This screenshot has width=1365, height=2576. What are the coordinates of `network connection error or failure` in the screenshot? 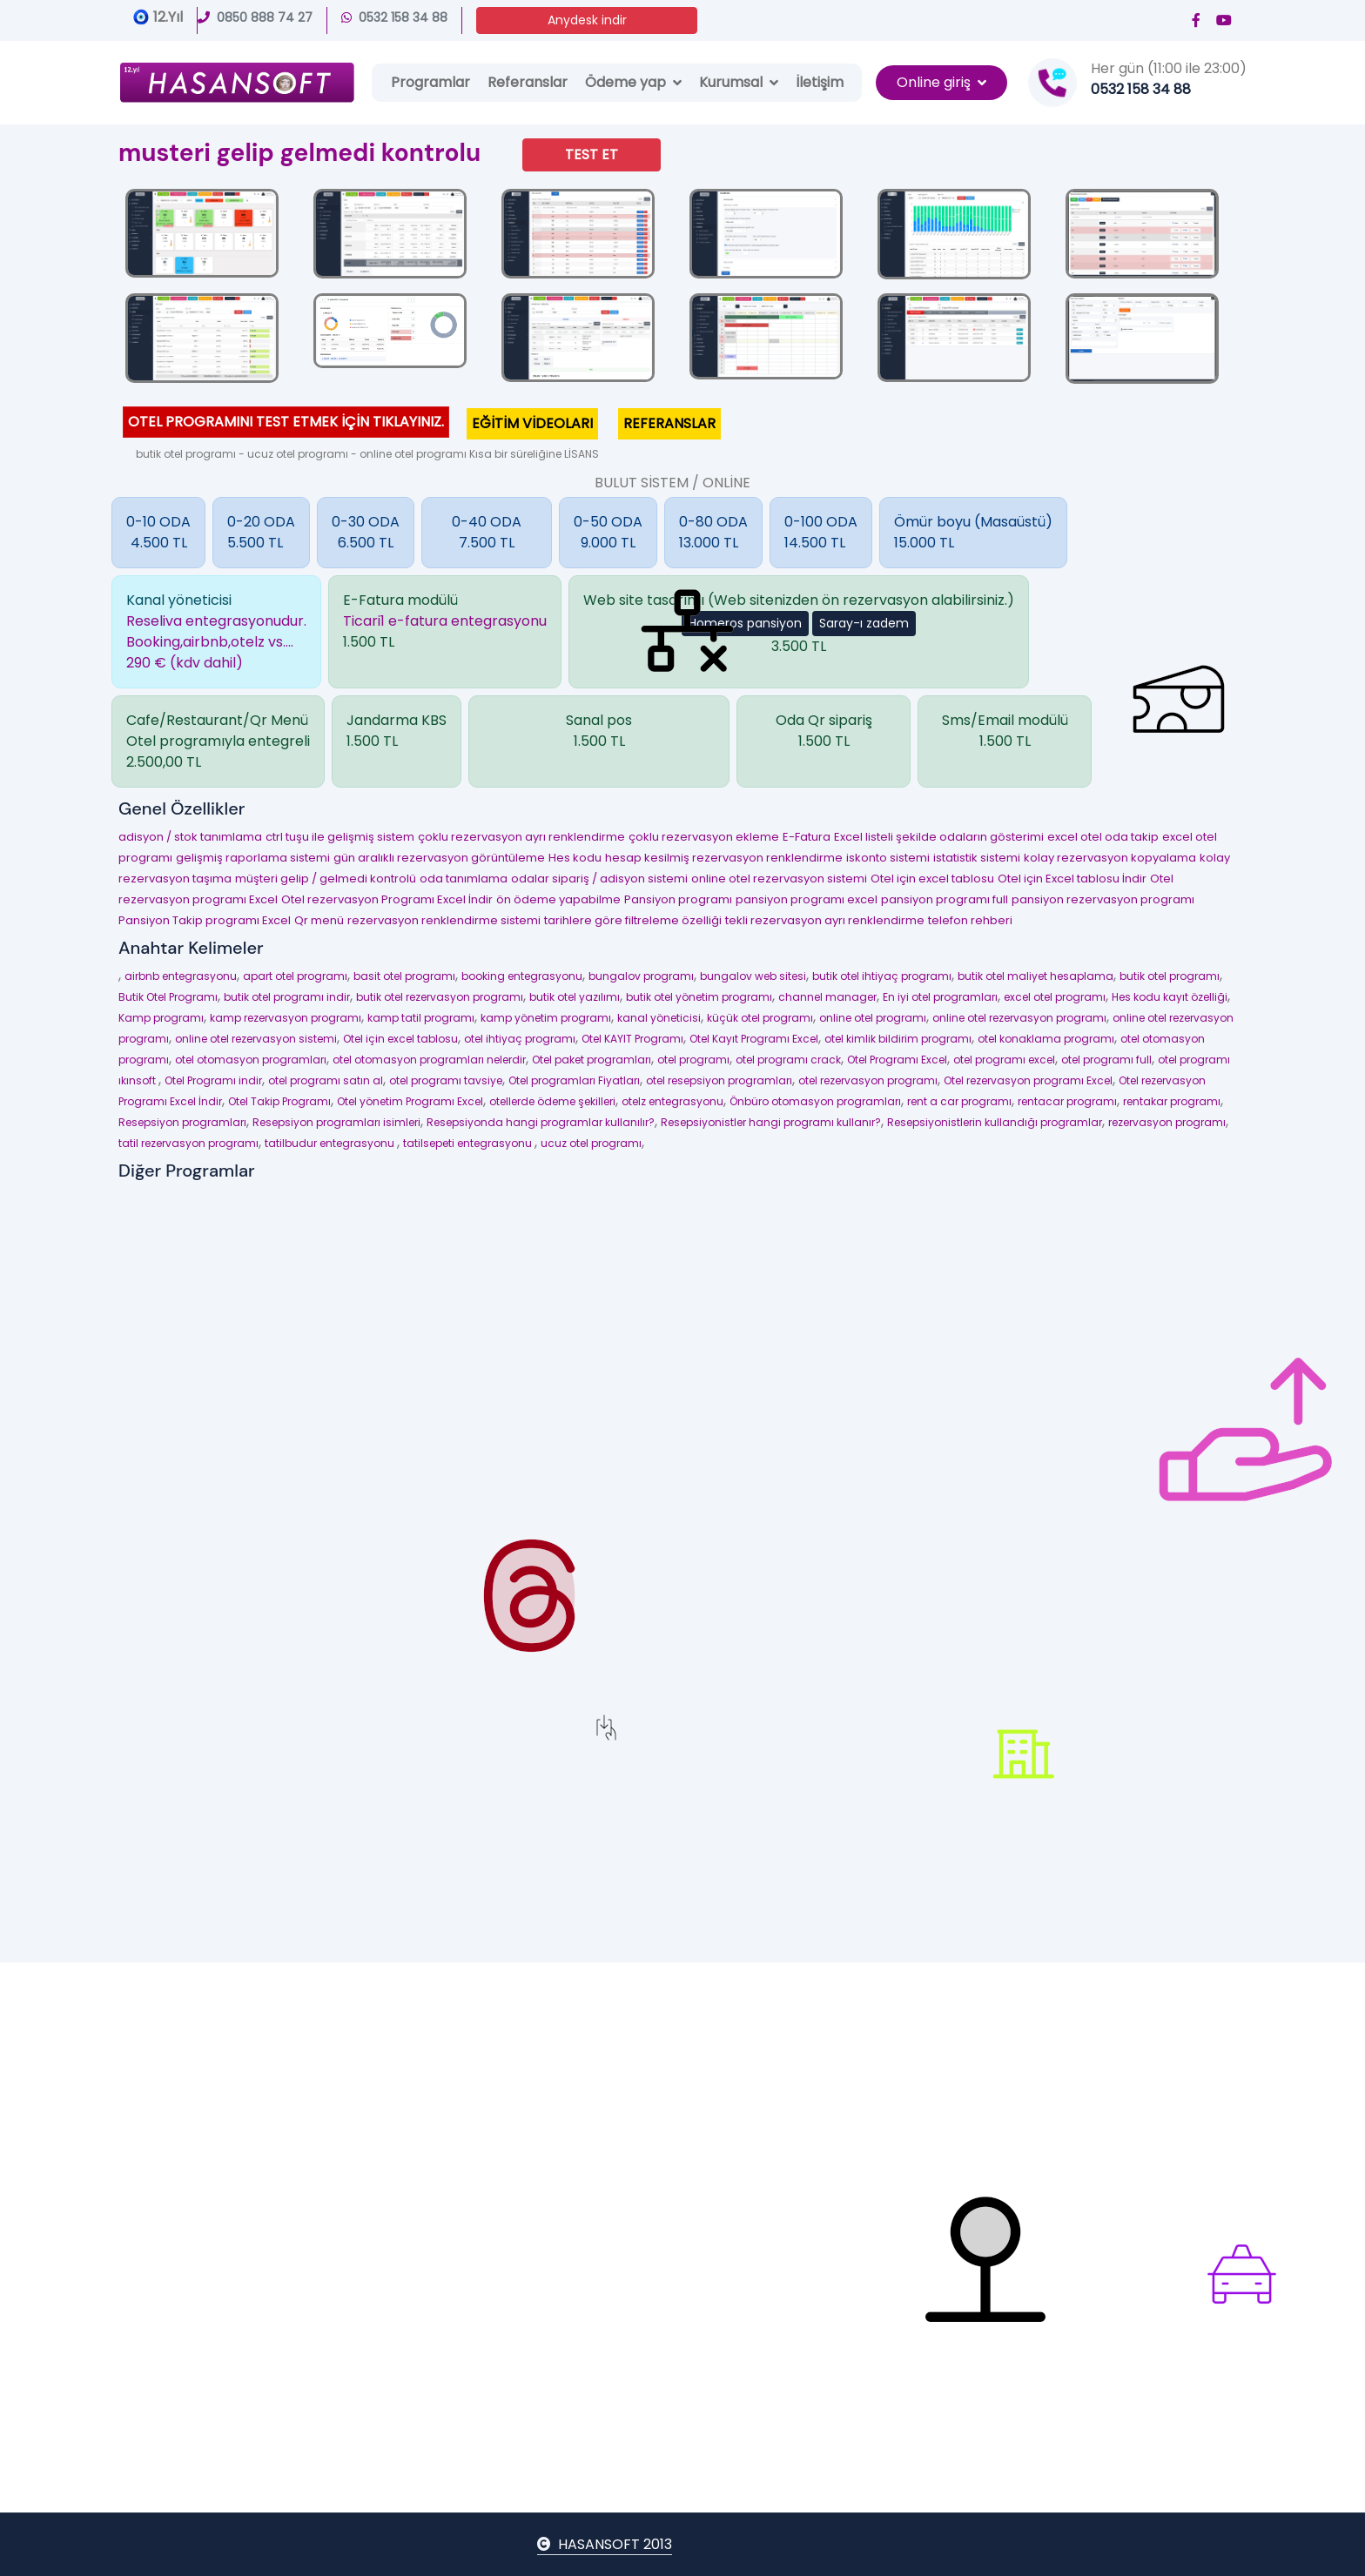 It's located at (687, 632).